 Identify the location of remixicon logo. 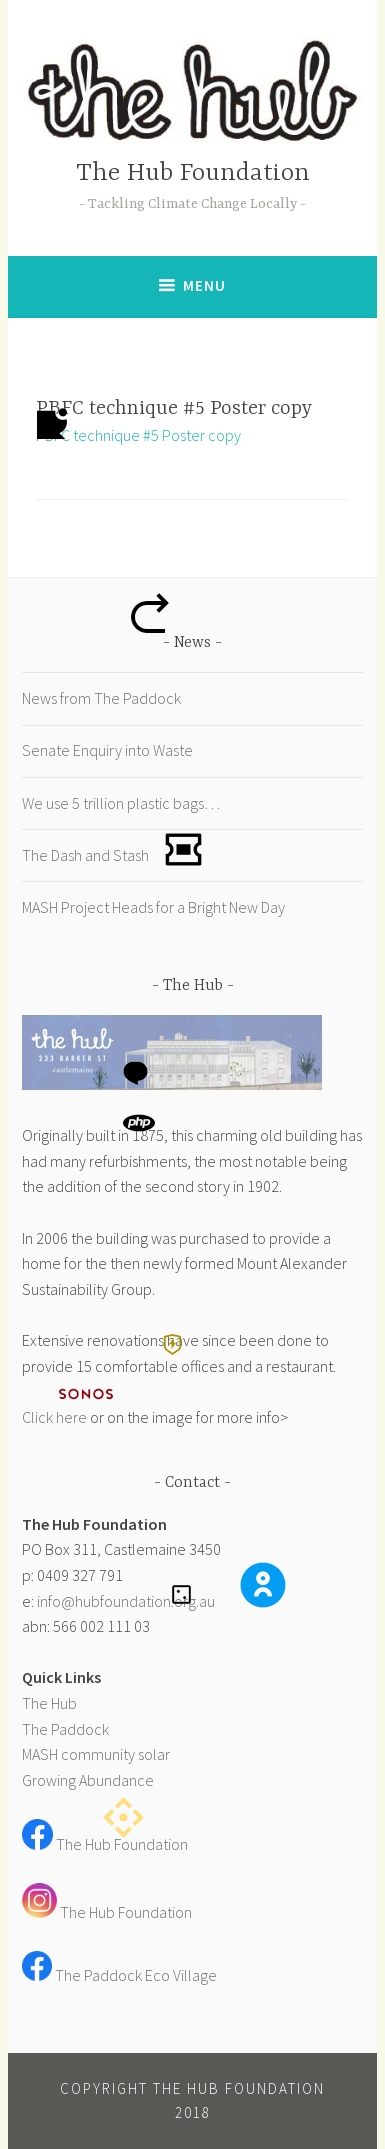
(52, 424).